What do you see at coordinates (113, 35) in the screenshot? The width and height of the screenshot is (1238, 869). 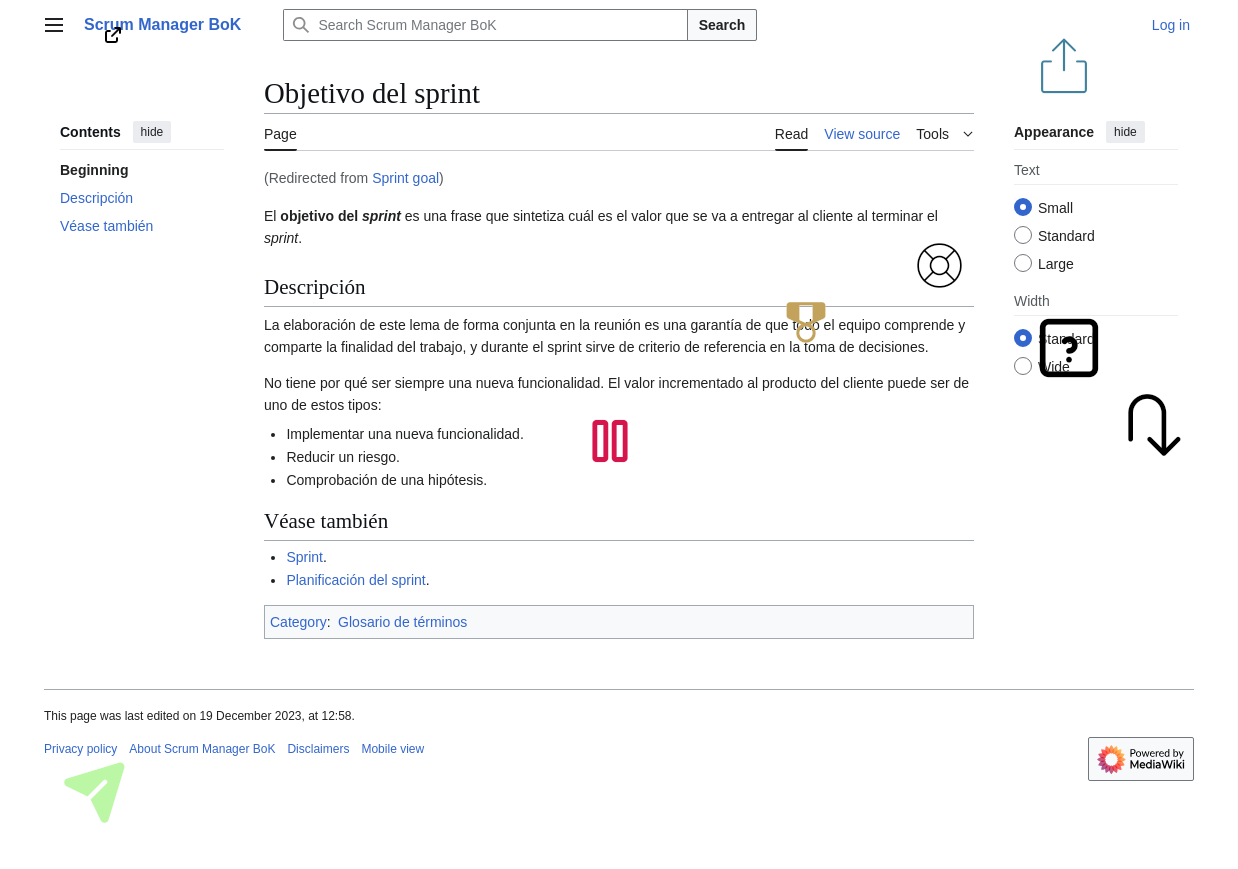 I see `open link in a new tab or window` at bounding box center [113, 35].